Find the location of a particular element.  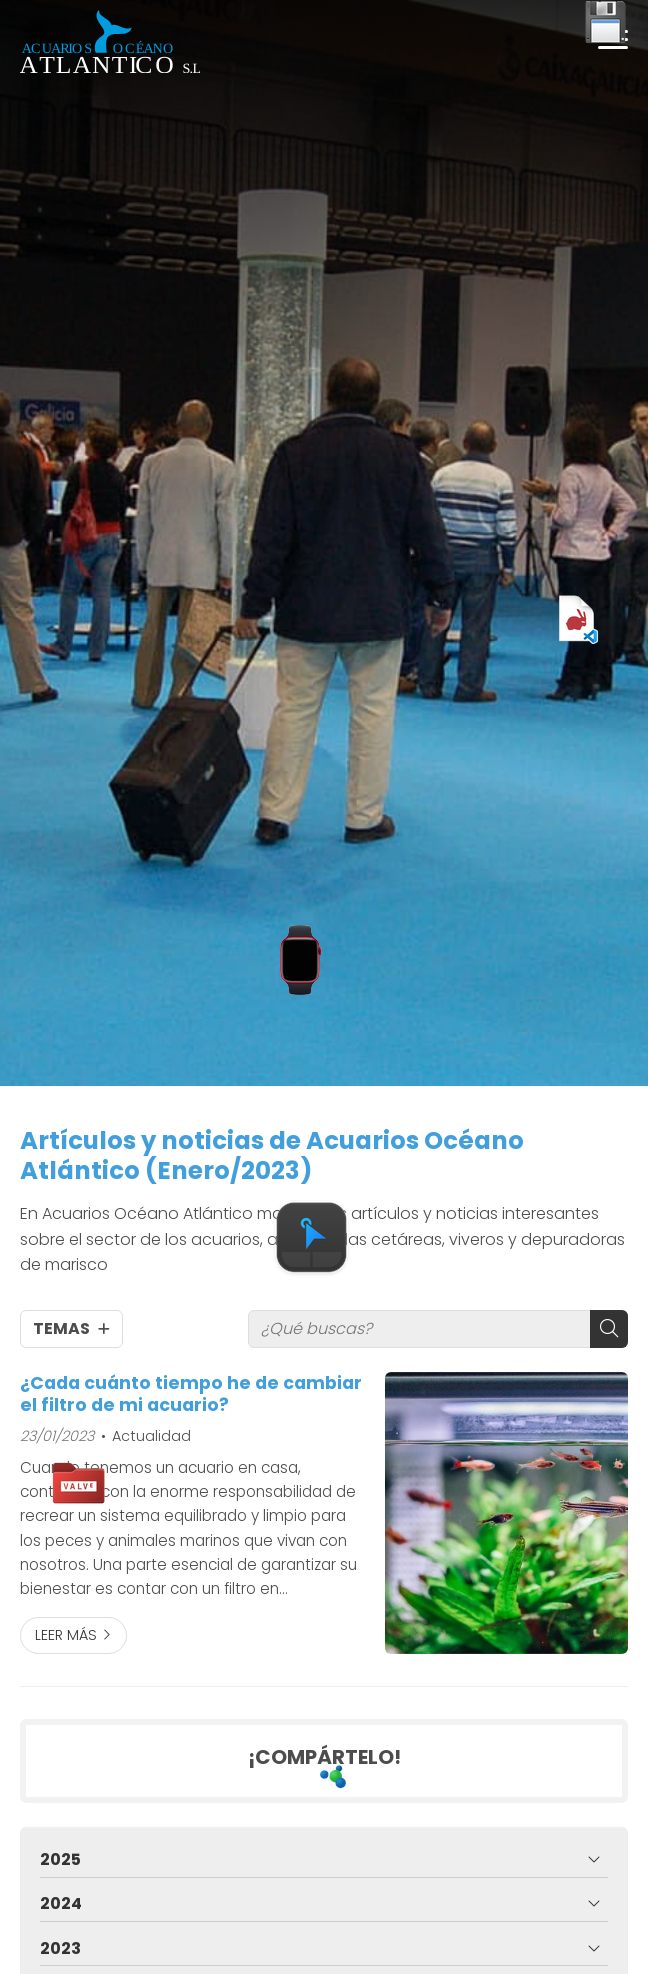

open a jade-related project or file in Visual Studio Code is located at coordinates (576, 619).